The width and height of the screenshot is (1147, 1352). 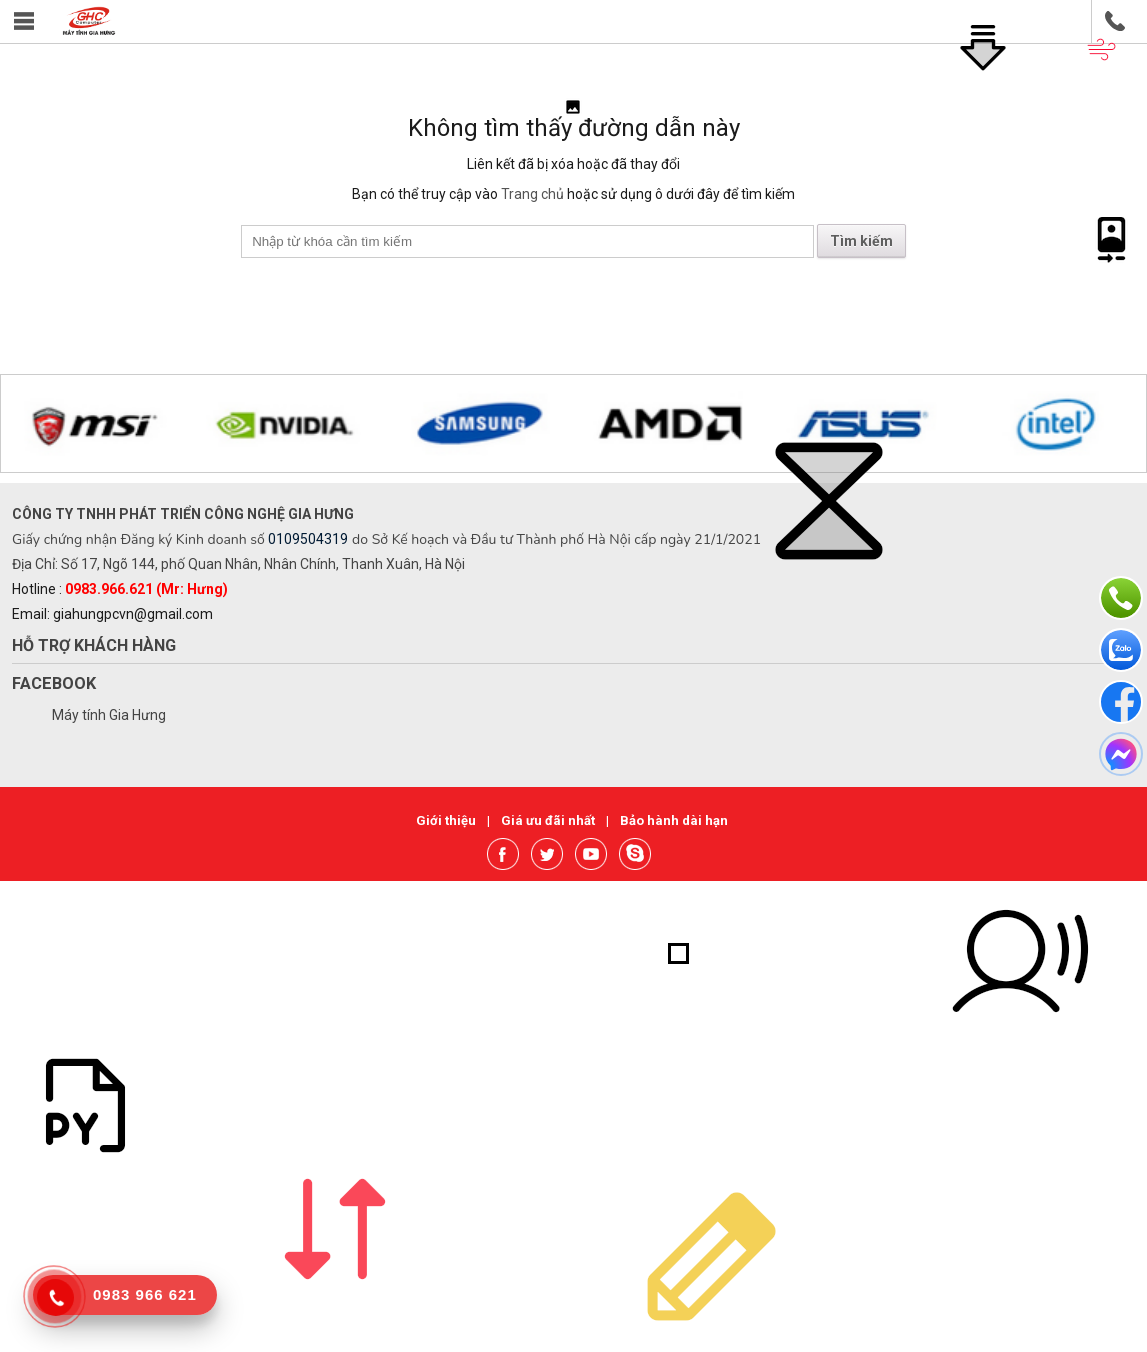 What do you see at coordinates (709, 1259) in the screenshot?
I see `edit content or text` at bounding box center [709, 1259].